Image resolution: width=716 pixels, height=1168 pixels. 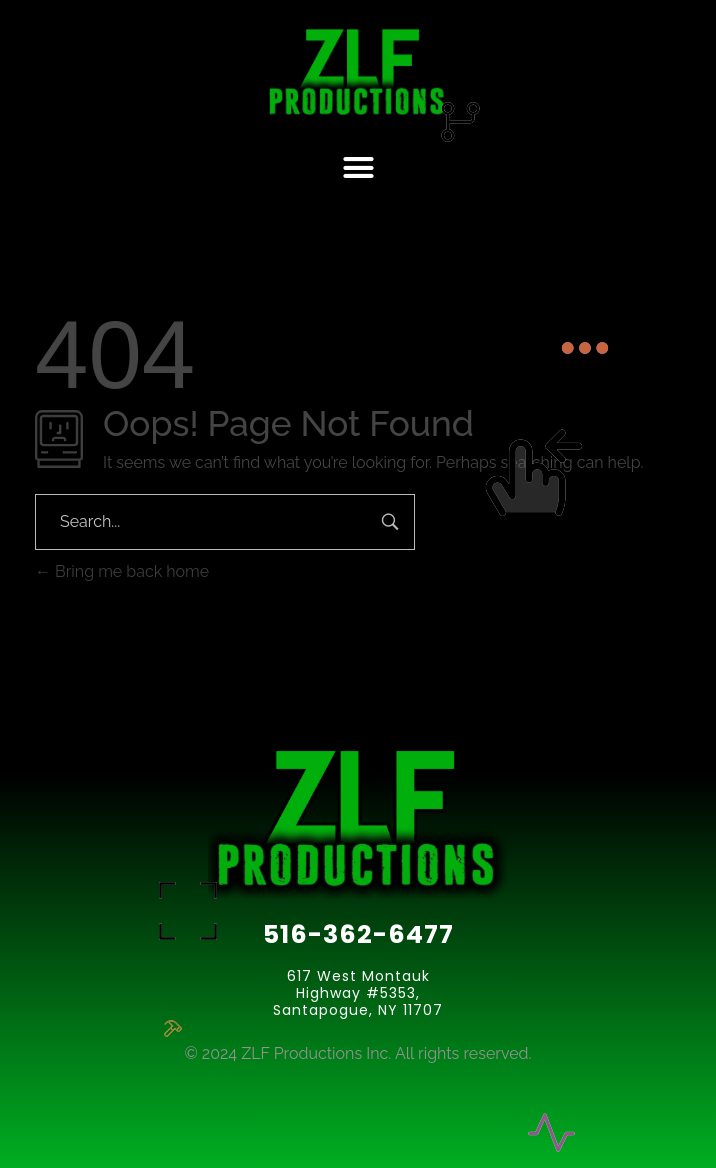 I want to click on view health or heart rate data, so click(x=551, y=1133).